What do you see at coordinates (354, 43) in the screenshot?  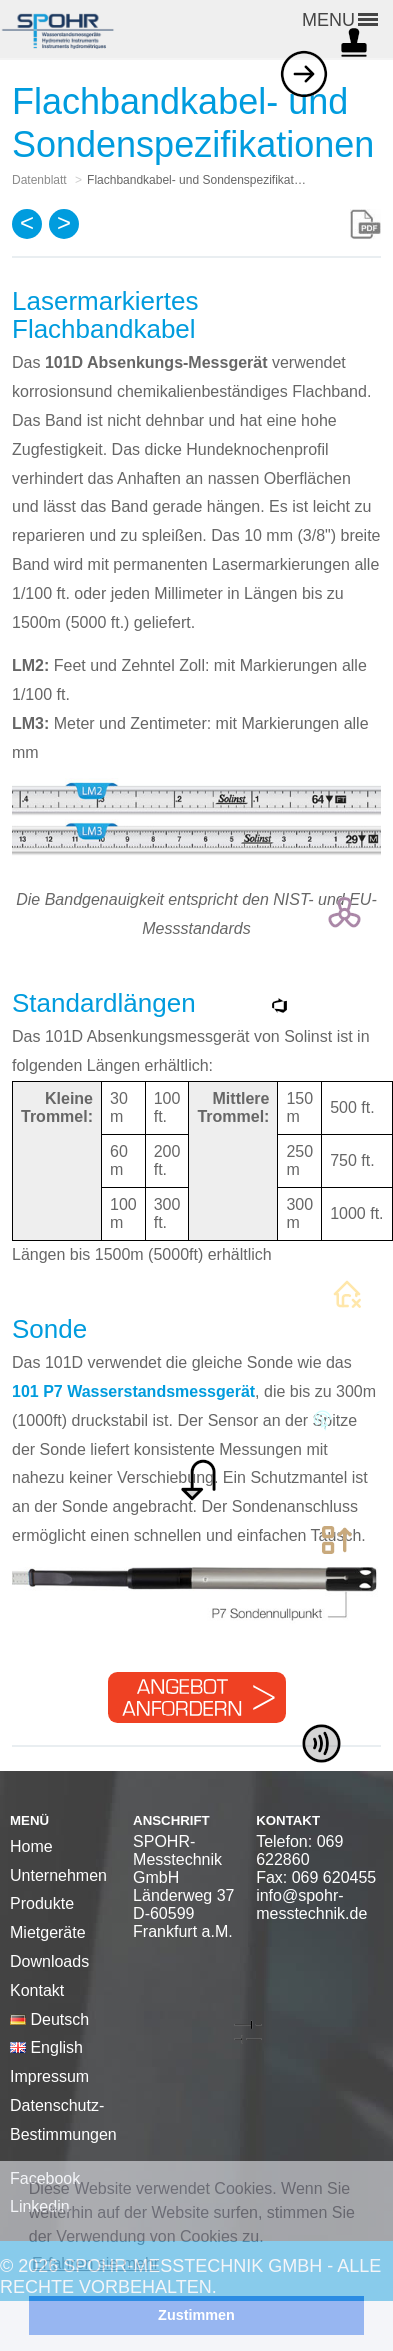 I see `apply a stamp or seal to a document` at bounding box center [354, 43].